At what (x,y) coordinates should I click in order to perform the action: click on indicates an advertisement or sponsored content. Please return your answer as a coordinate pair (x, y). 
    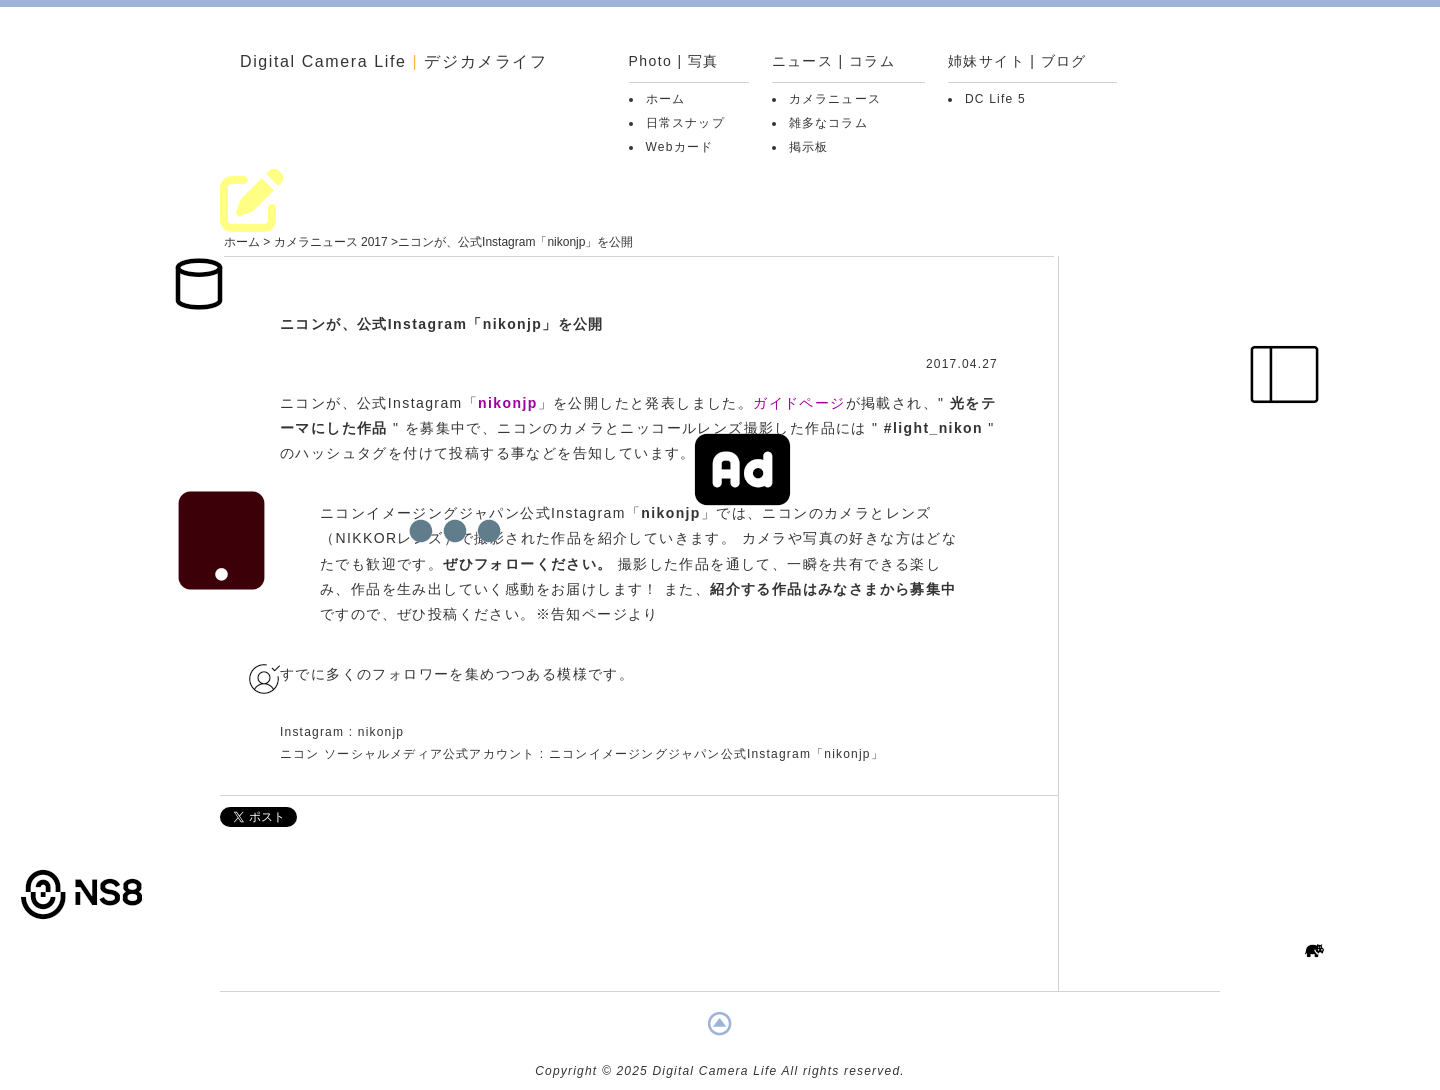
    Looking at the image, I should click on (742, 469).